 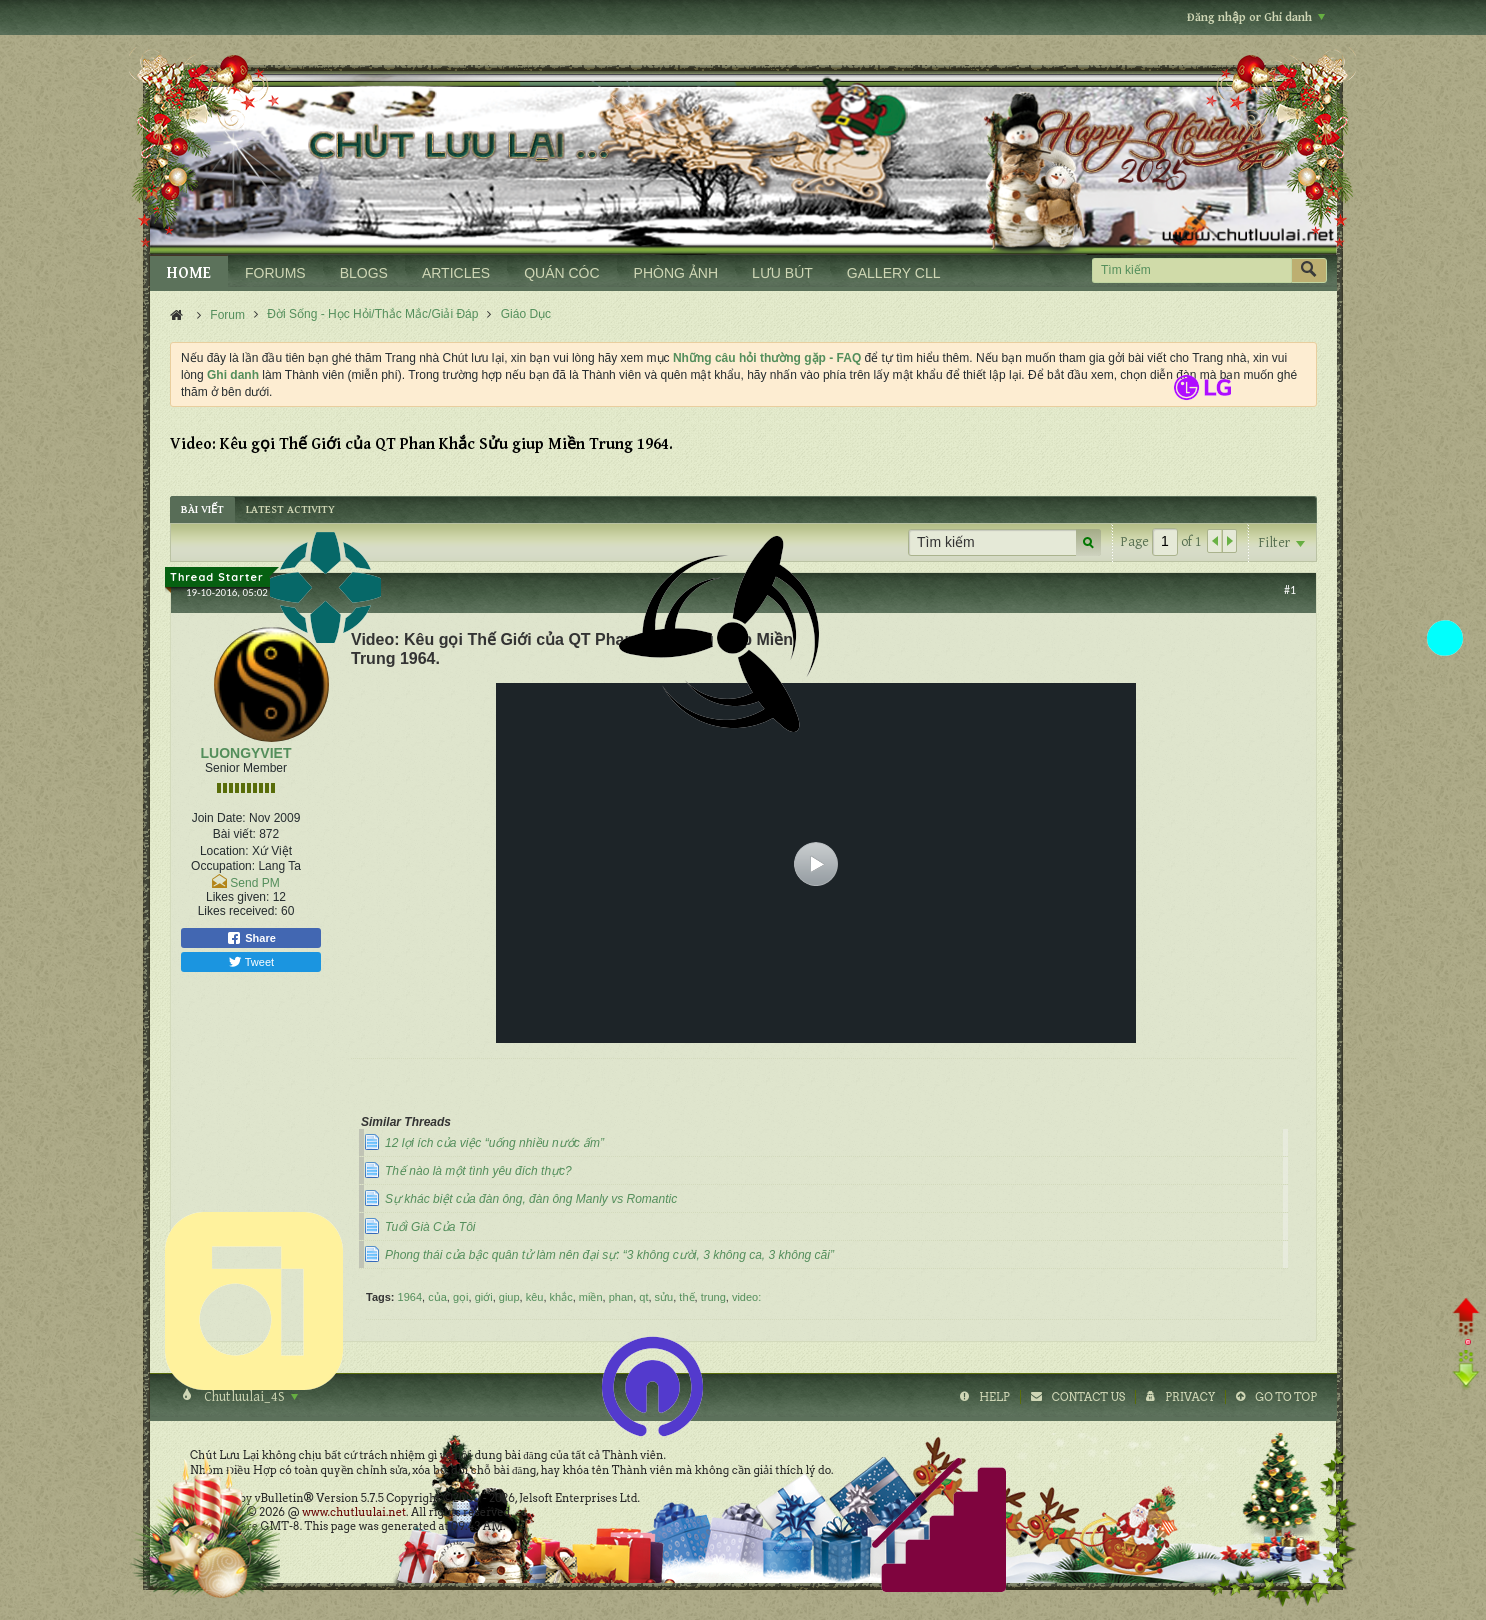 What do you see at coordinates (652, 1386) in the screenshot?
I see `open Qwiklabs learning platform` at bounding box center [652, 1386].